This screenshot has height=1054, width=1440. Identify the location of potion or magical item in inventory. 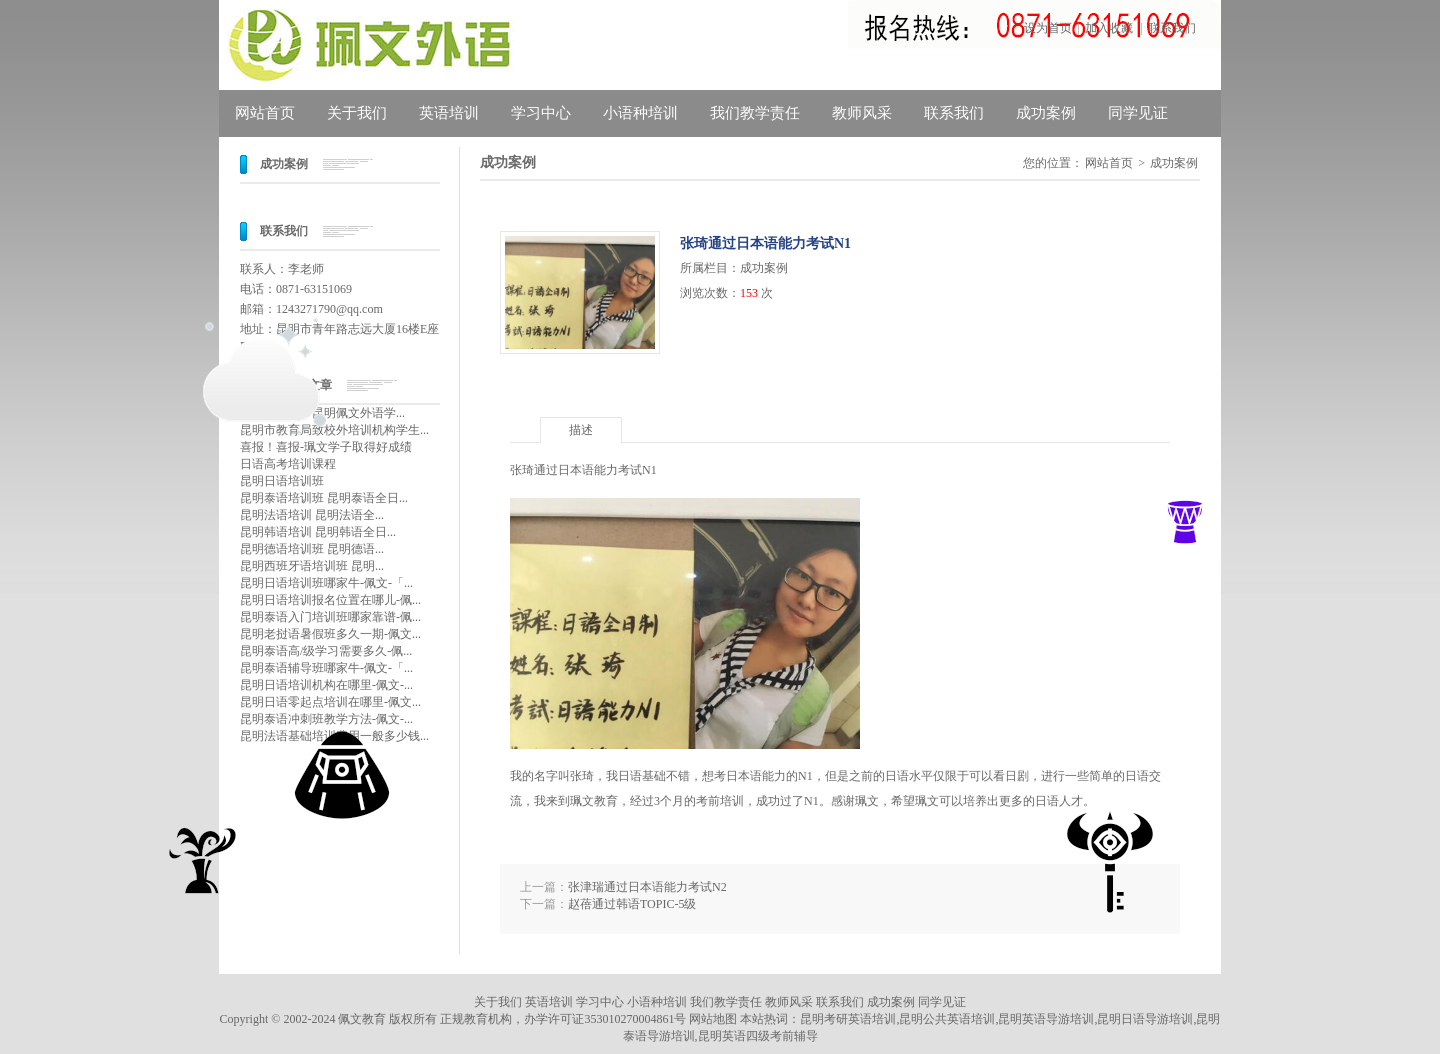
(202, 860).